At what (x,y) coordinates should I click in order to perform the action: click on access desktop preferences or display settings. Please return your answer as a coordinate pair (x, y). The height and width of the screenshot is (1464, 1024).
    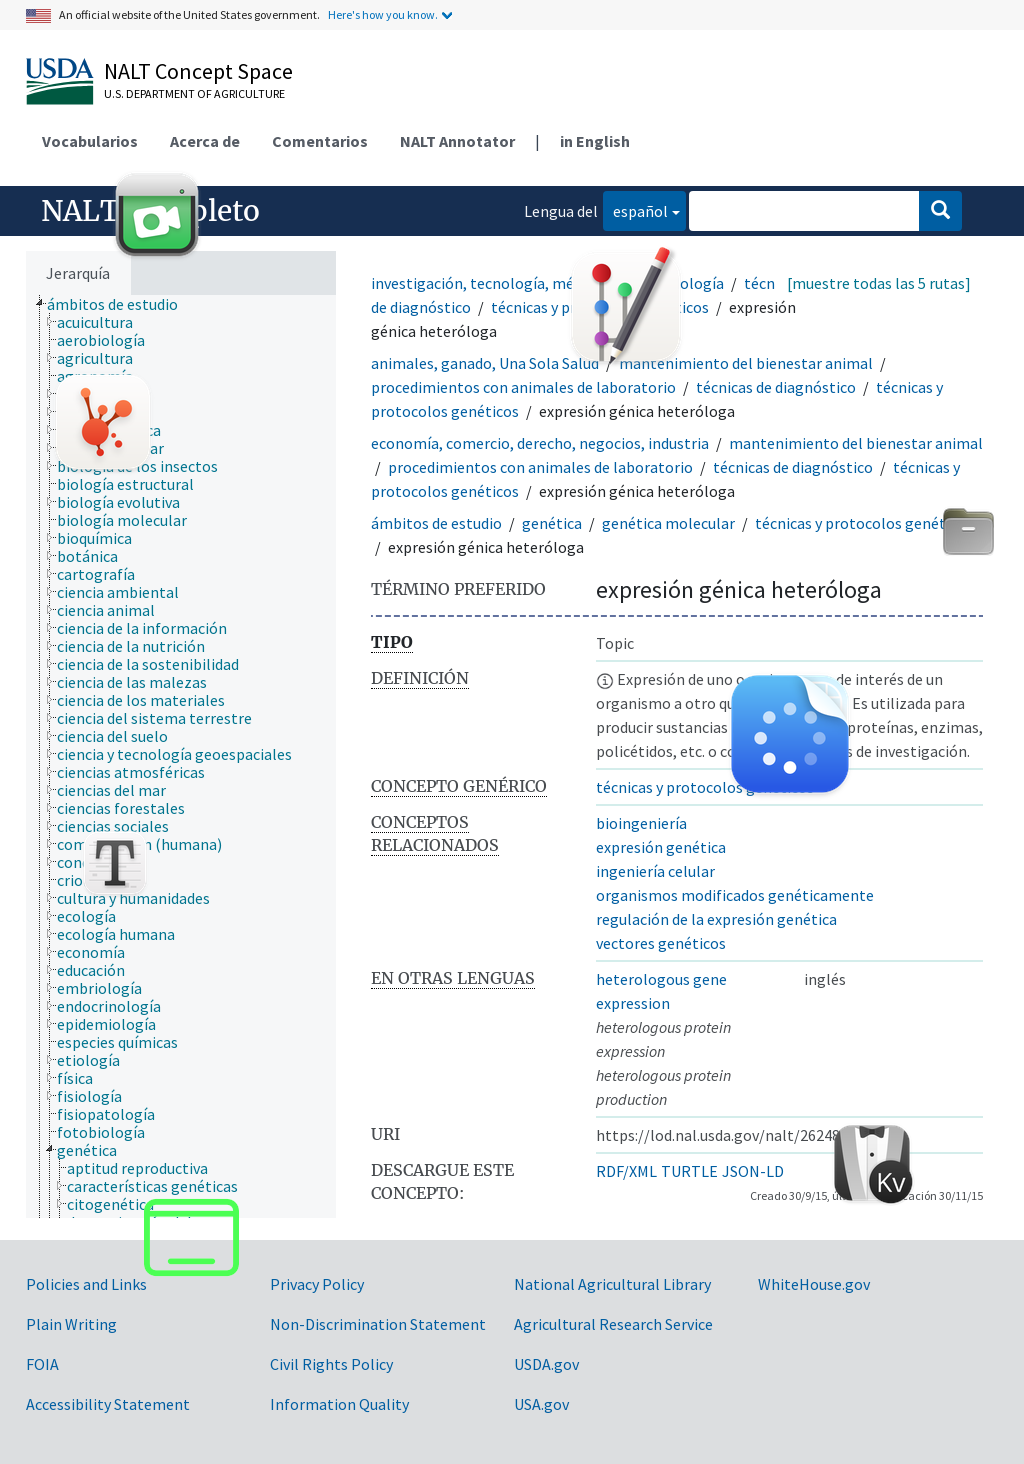
    Looking at the image, I should click on (191, 1240).